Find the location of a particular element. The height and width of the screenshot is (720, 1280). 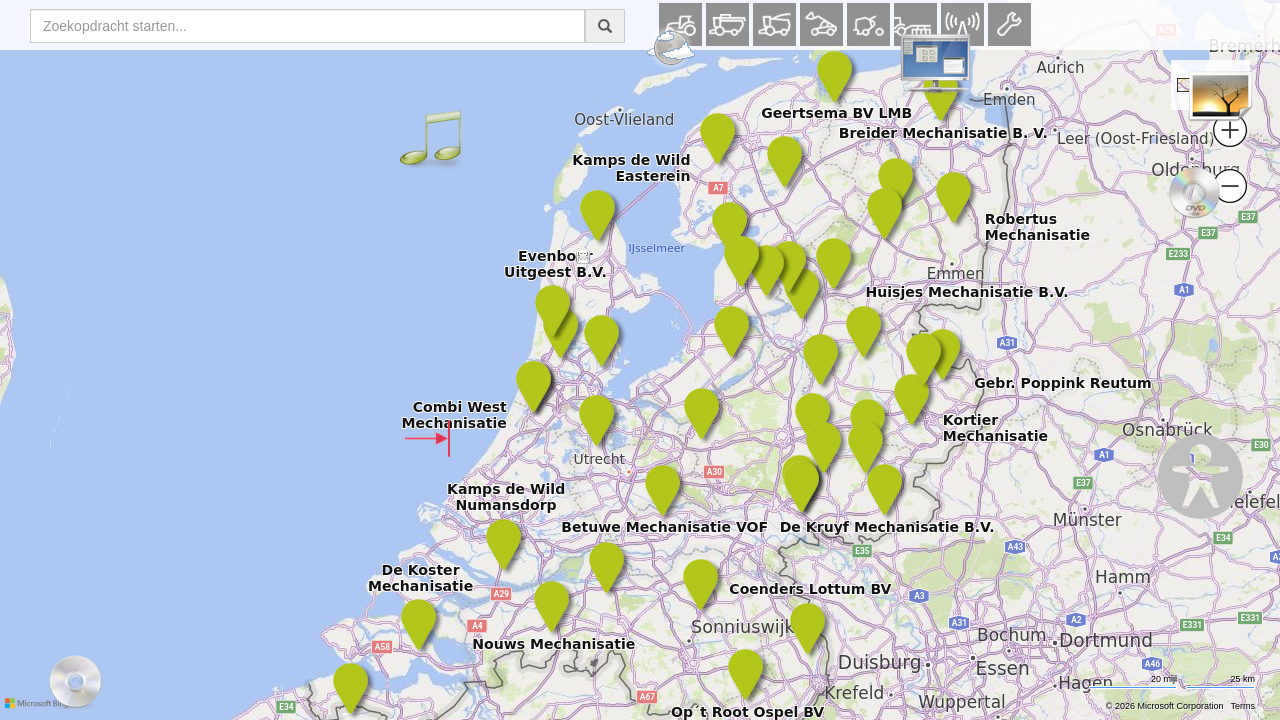

indicates an audio file type is located at coordinates (430, 138).